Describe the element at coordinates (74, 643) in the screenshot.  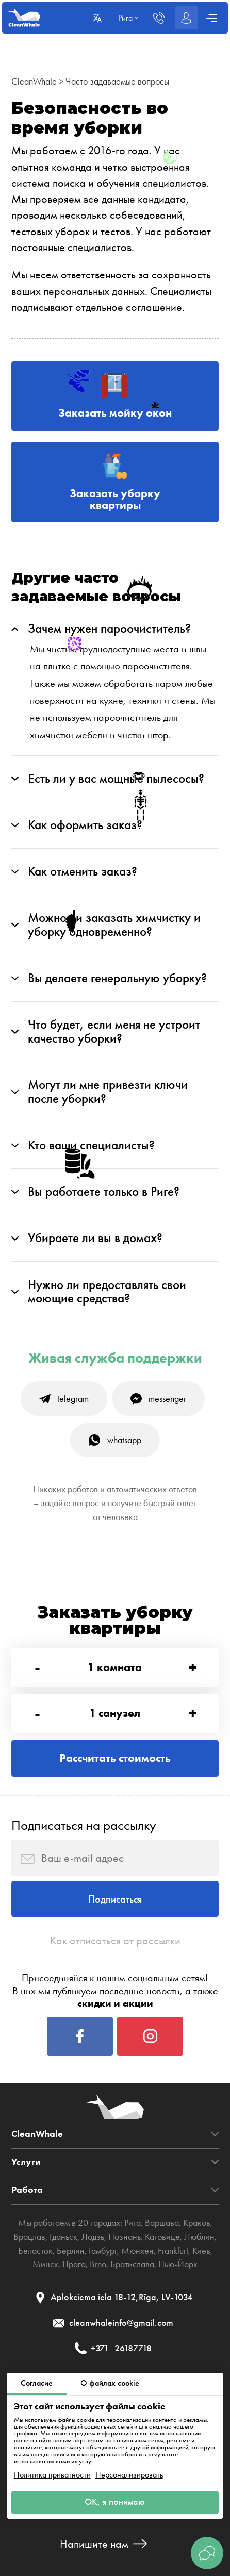
I see `activate a powerful attack or special move` at that location.